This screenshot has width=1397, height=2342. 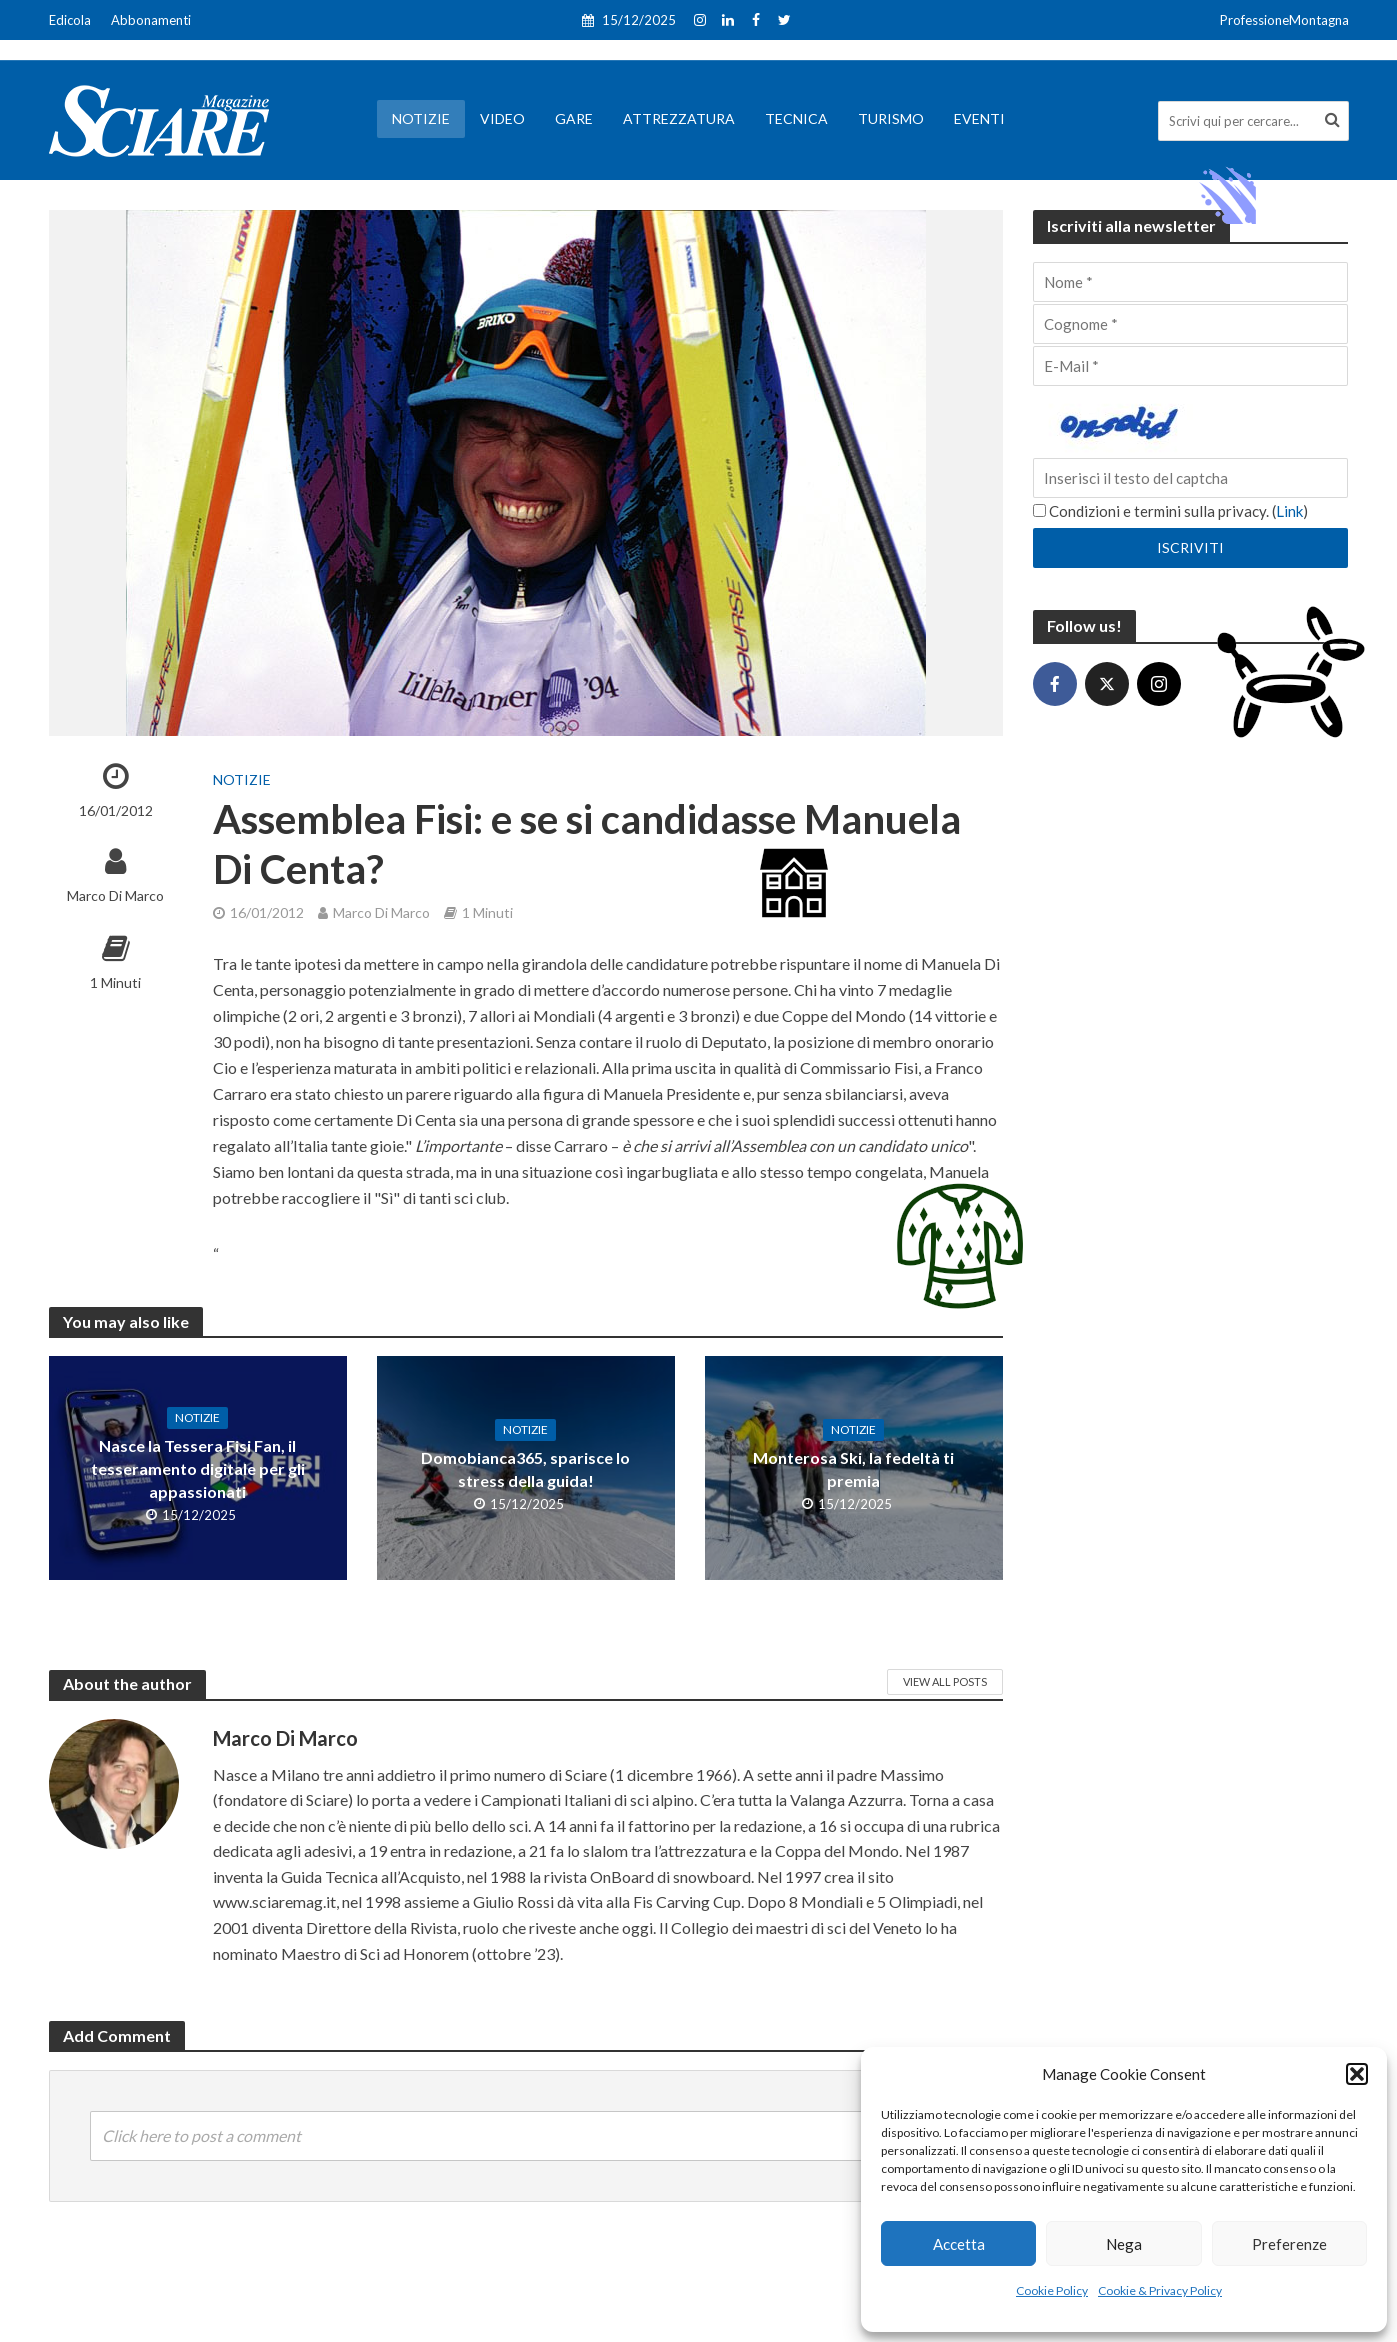 What do you see at coordinates (1291, 672) in the screenshot?
I see `access party or celebration features` at bounding box center [1291, 672].